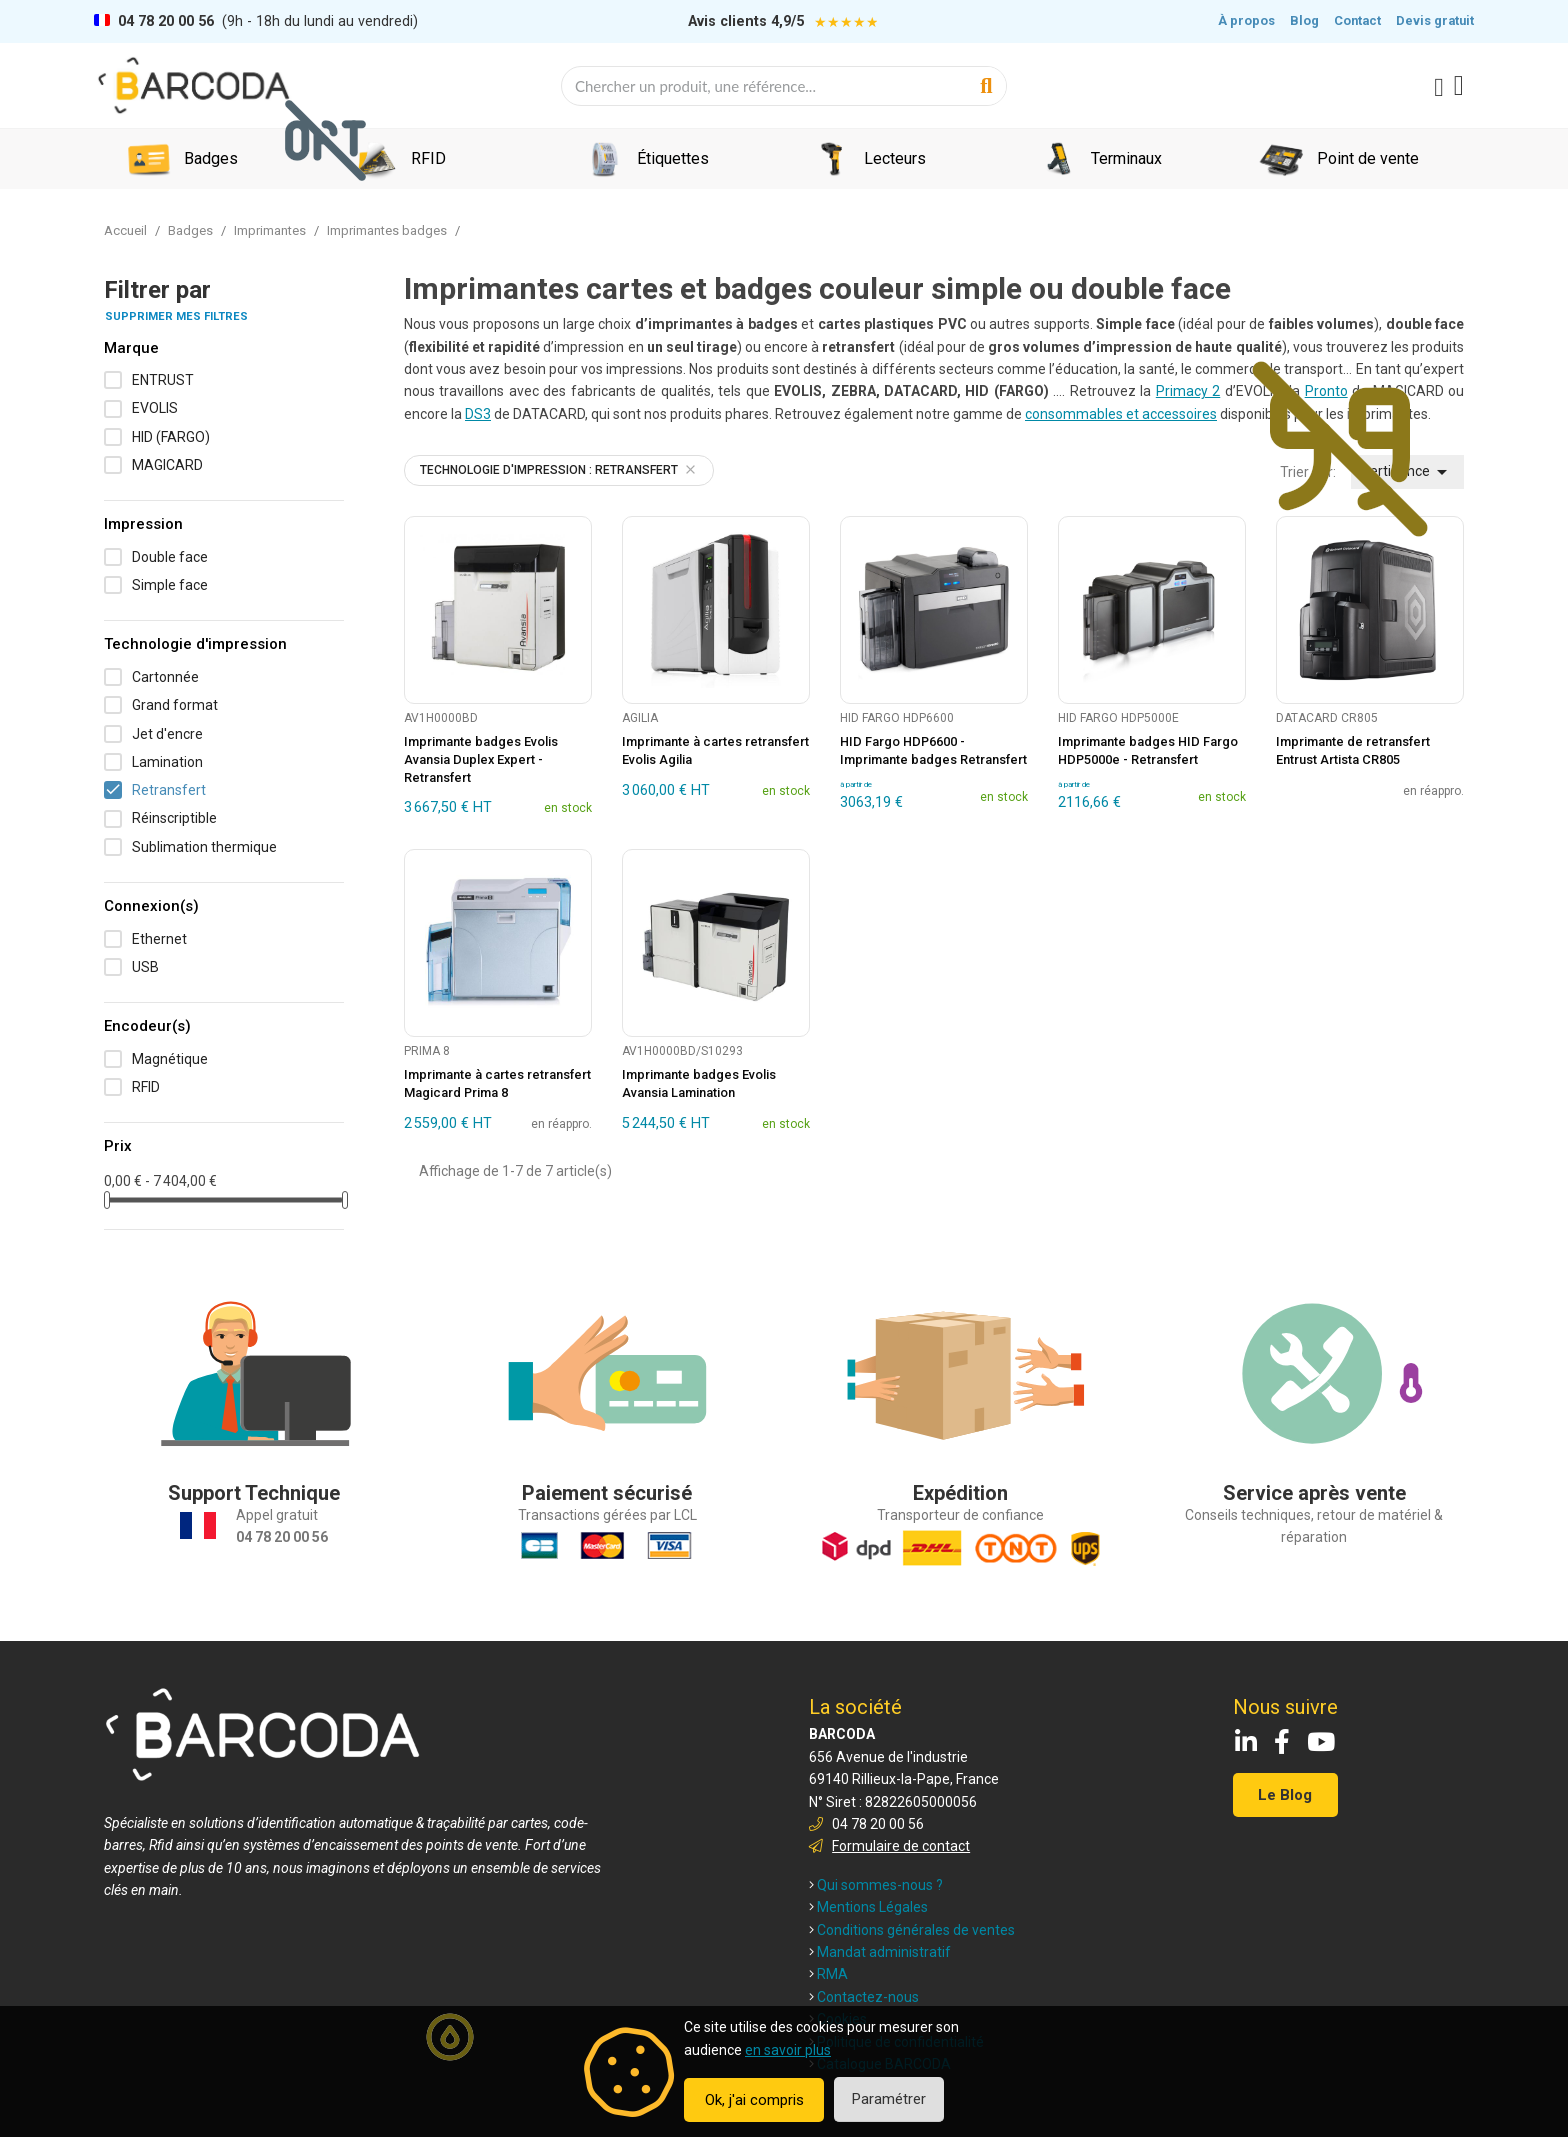  I want to click on disable quotation formatting, so click(1340, 449).